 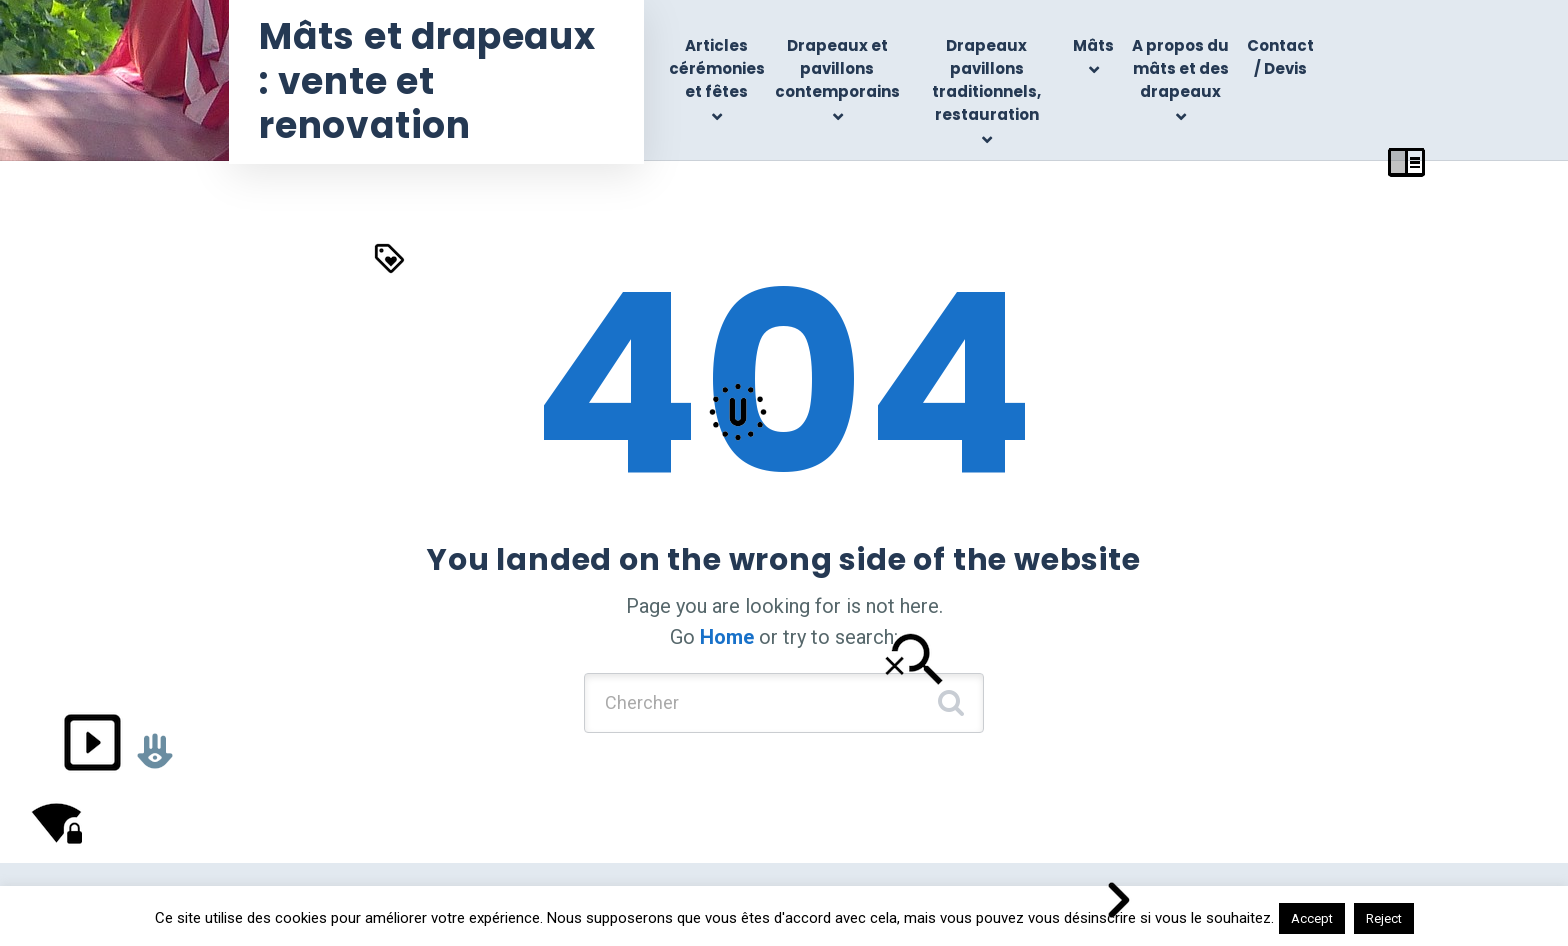 What do you see at coordinates (92, 742) in the screenshot?
I see `start a slideshow presentation` at bounding box center [92, 742].